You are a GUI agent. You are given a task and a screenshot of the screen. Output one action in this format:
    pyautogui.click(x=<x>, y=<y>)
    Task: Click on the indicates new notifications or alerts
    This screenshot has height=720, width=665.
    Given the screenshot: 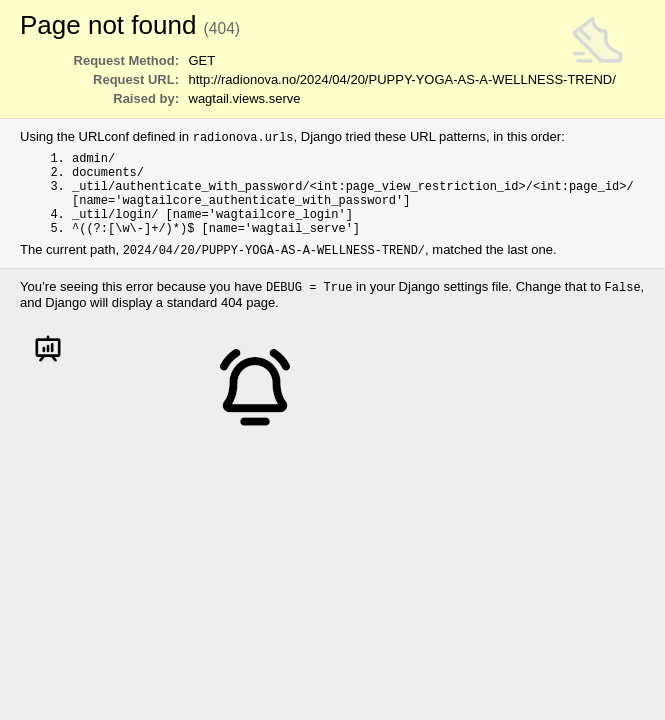 What is the action you would take?
    pyautogui.click(x=255, y=388)
    